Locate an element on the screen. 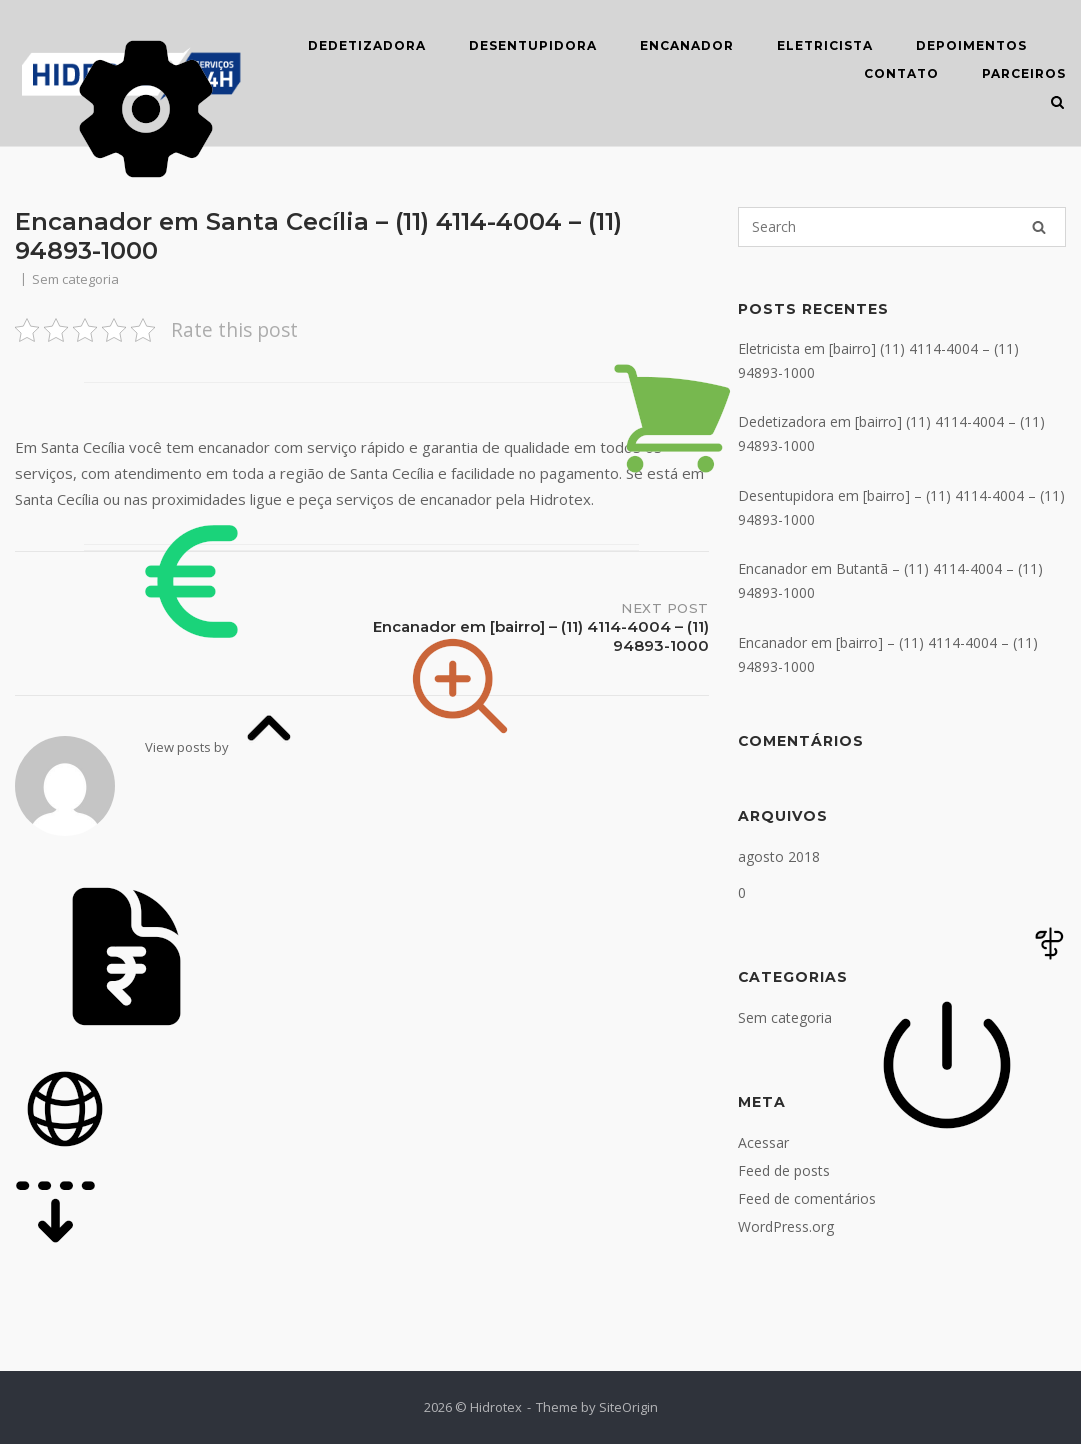 Image resolution: width=1081 pixels, height=1444 pixels. access health or medical services is located at coordinates (1050, 943).